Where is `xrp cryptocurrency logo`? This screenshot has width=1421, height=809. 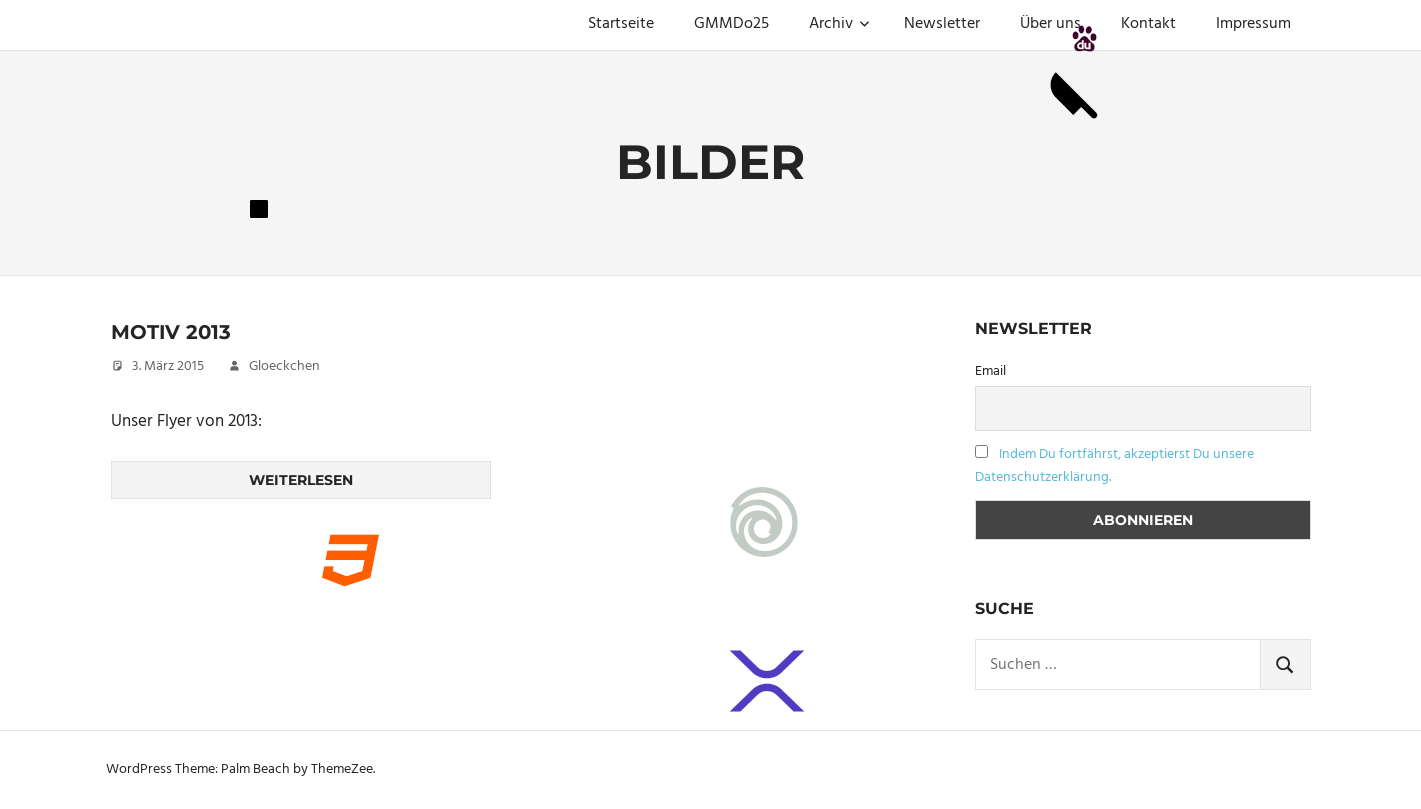
xrp cryptocurrency logo is located at coordinates (767, 681).